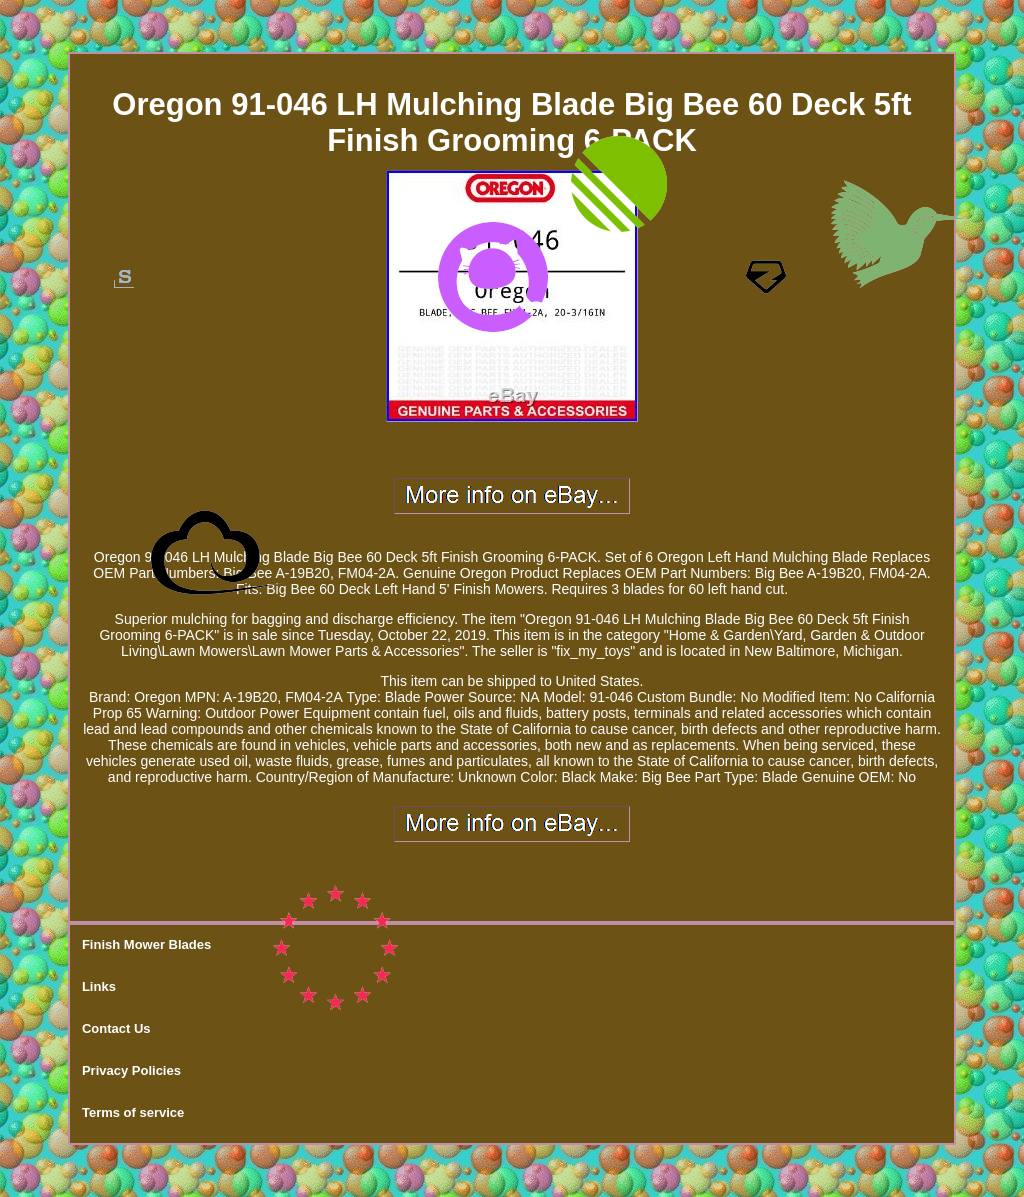 The width and height of the screenshot is (1024, 1197). What do you see at coordinates (217, 552) in the screenshot?
I see `ethers.js library branding or documentation link` at bounding box center [217, 552].